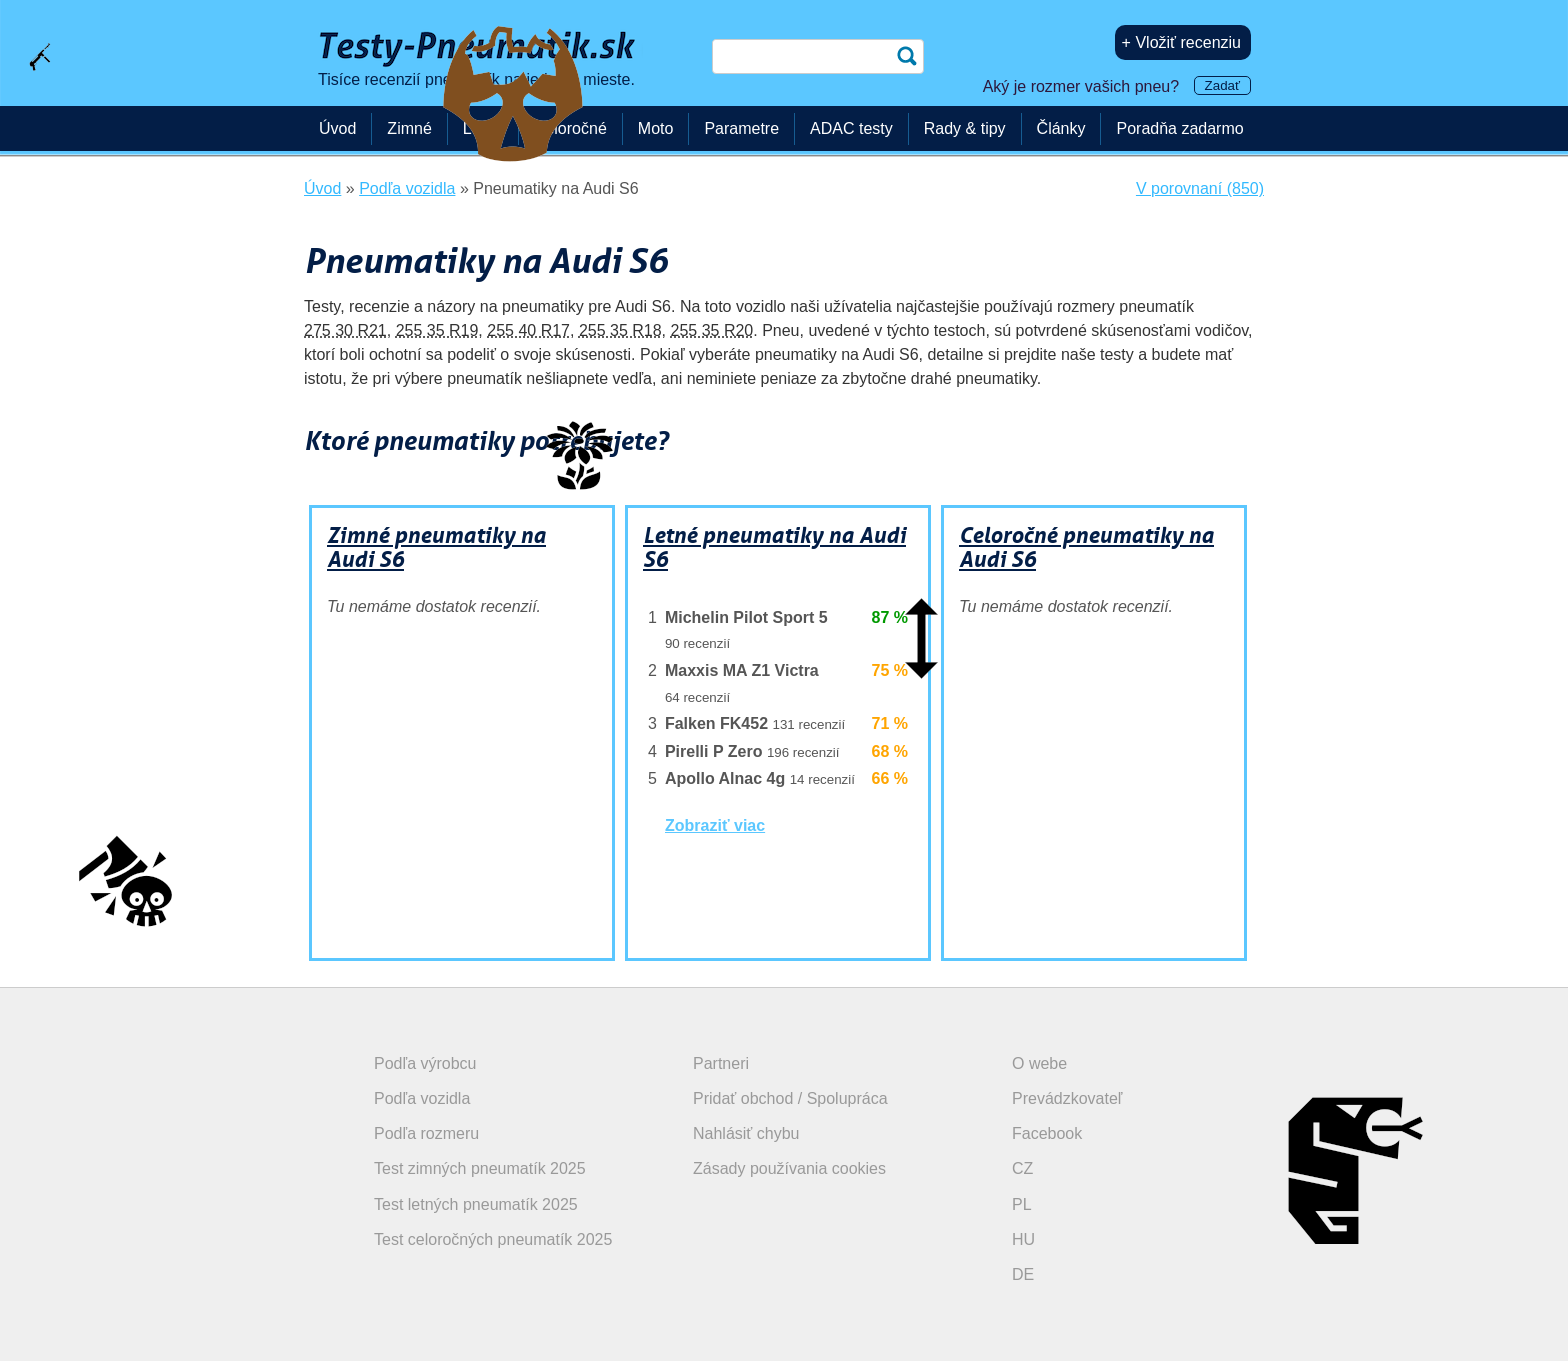 The width and height of the screenshot is (1568, 1361). What do you see at coordinates (125, 880) in the screenshot?
I see `indicates a kill or enemy defeated in gameplay` at bounding box center [125, 880].